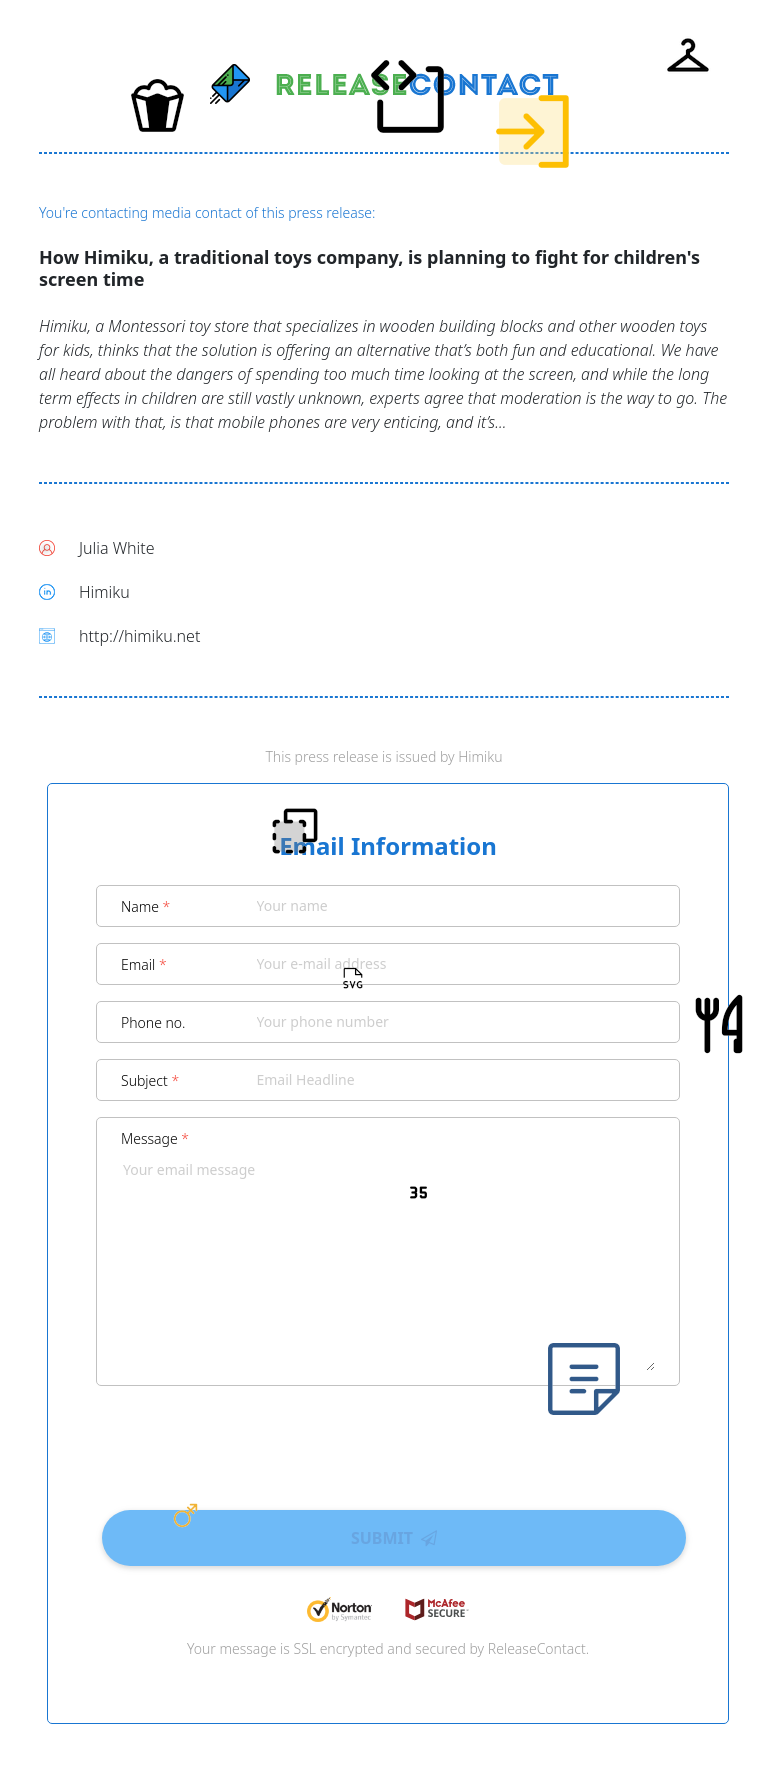 This screenshot has height=1772, width=768. Describe the element at coordinates (538, 131) in the screenshot. I see `sign in to your account` at that location.